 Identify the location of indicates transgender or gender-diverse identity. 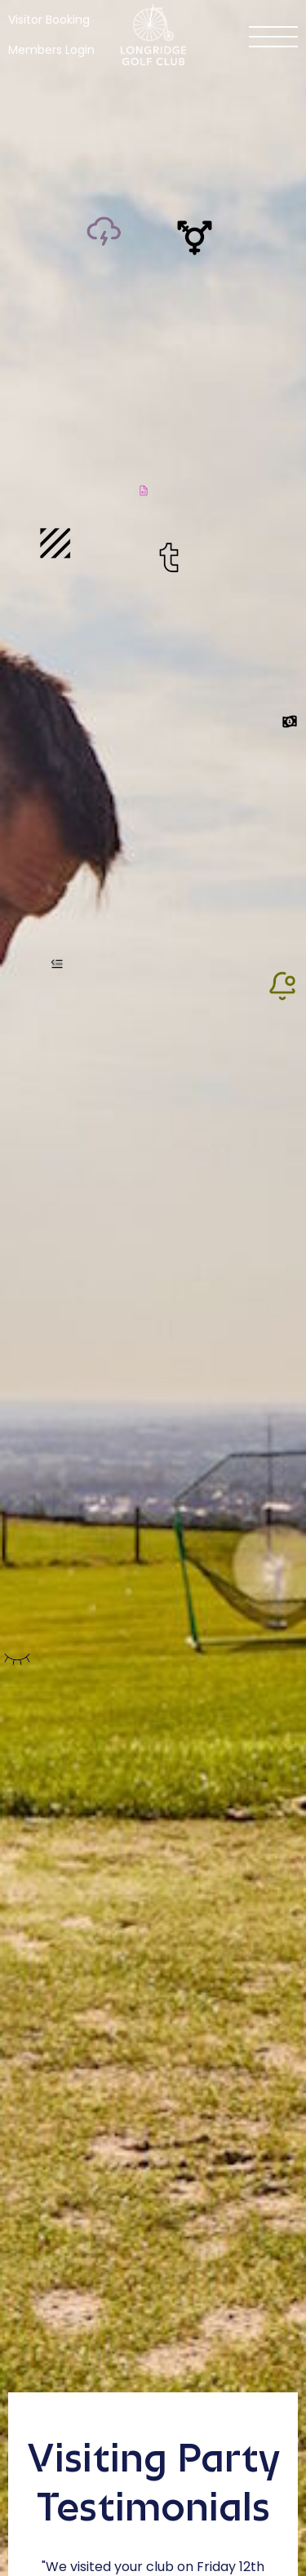
(194, 238).